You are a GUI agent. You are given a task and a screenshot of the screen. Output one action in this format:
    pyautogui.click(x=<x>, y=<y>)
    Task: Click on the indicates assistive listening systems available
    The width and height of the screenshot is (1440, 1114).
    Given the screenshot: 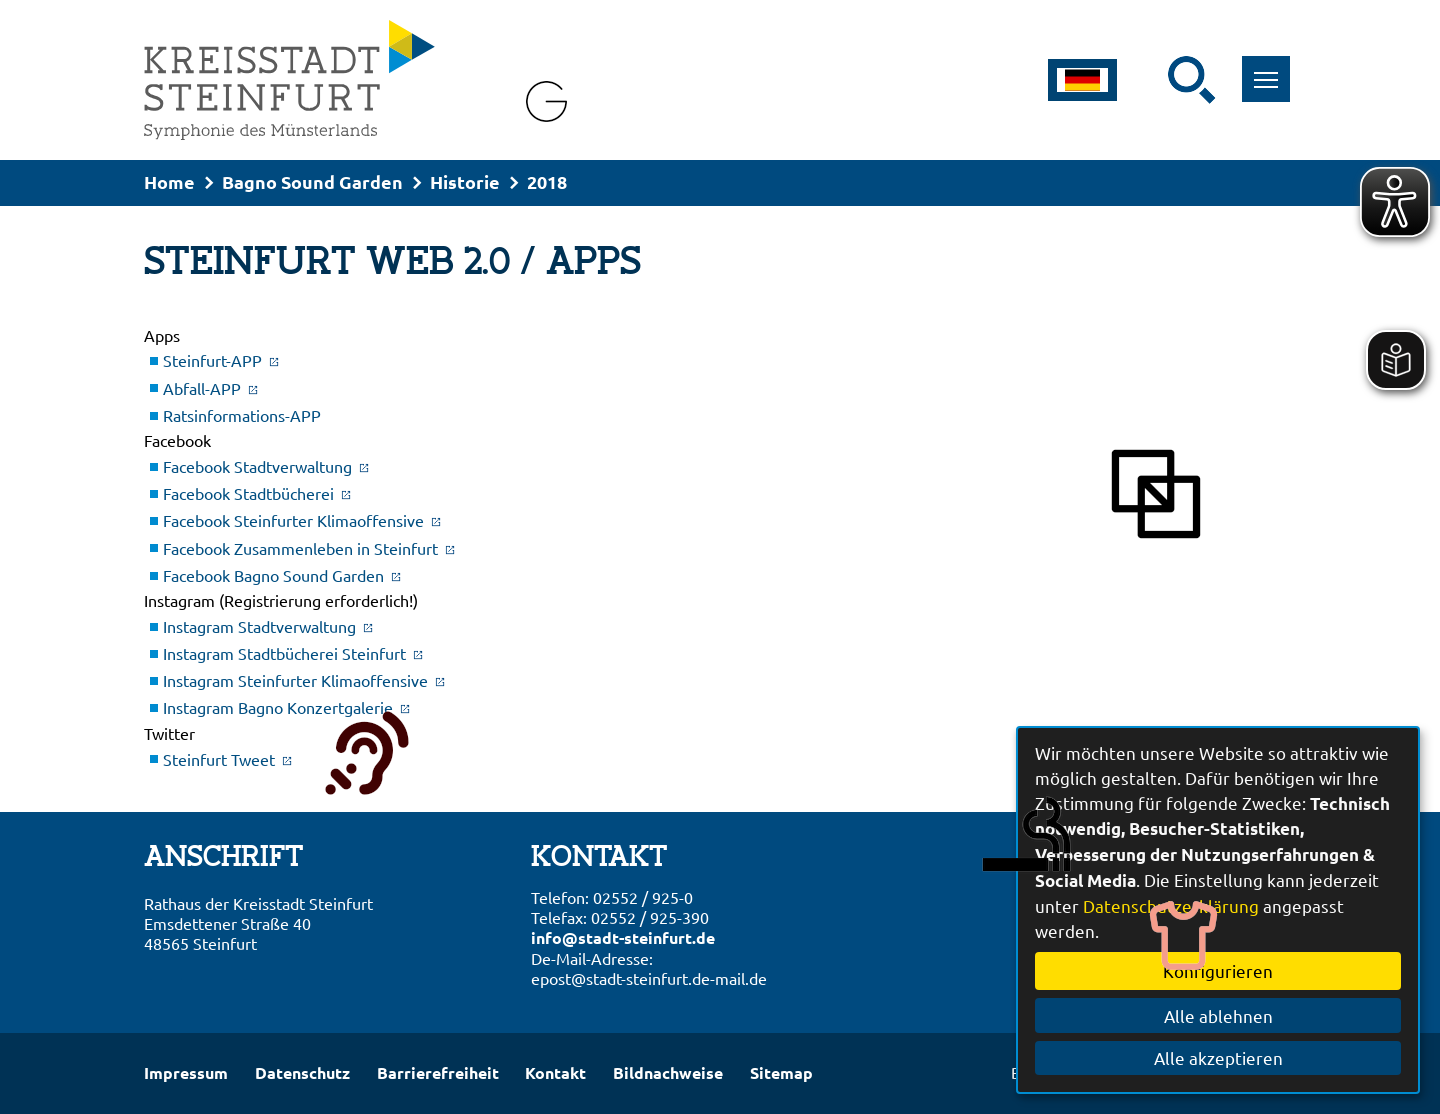 What is the action you would take?
    pyautogui.click(x=367, y=753)
    